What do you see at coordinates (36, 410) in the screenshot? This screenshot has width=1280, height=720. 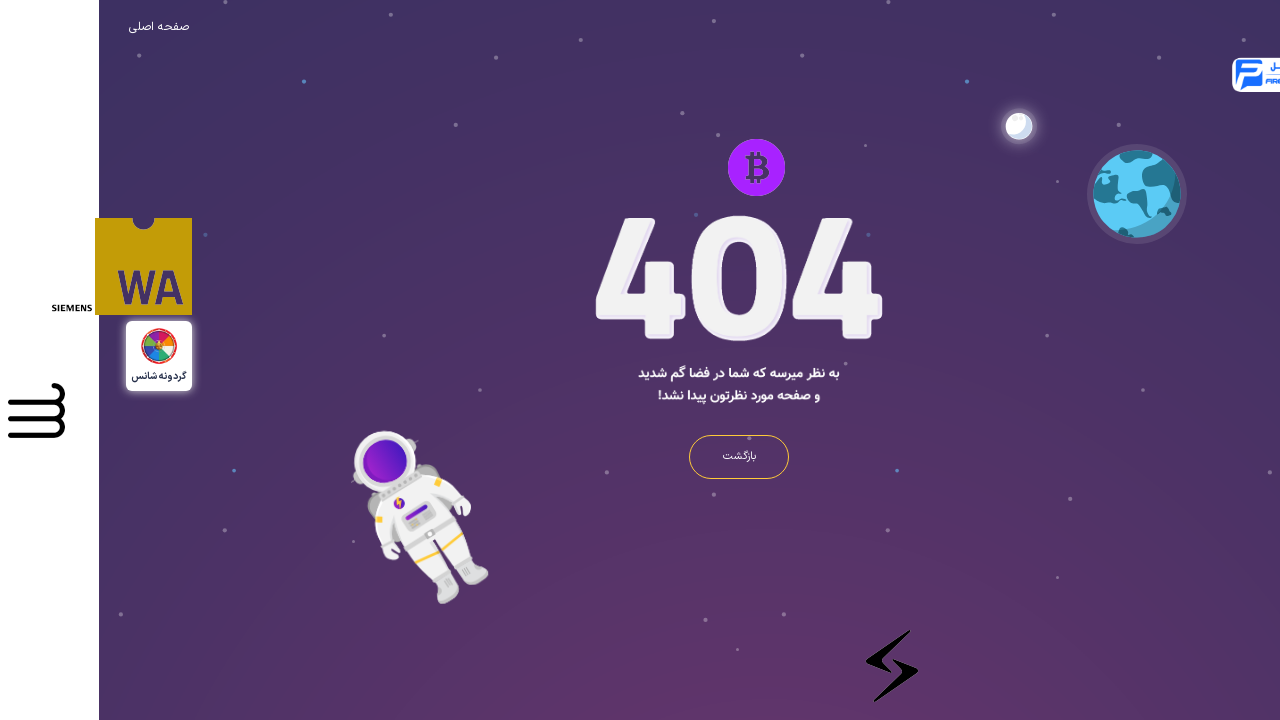 I see `link to Cirrus CI continuous integration service` at bounding box center [36, 410].